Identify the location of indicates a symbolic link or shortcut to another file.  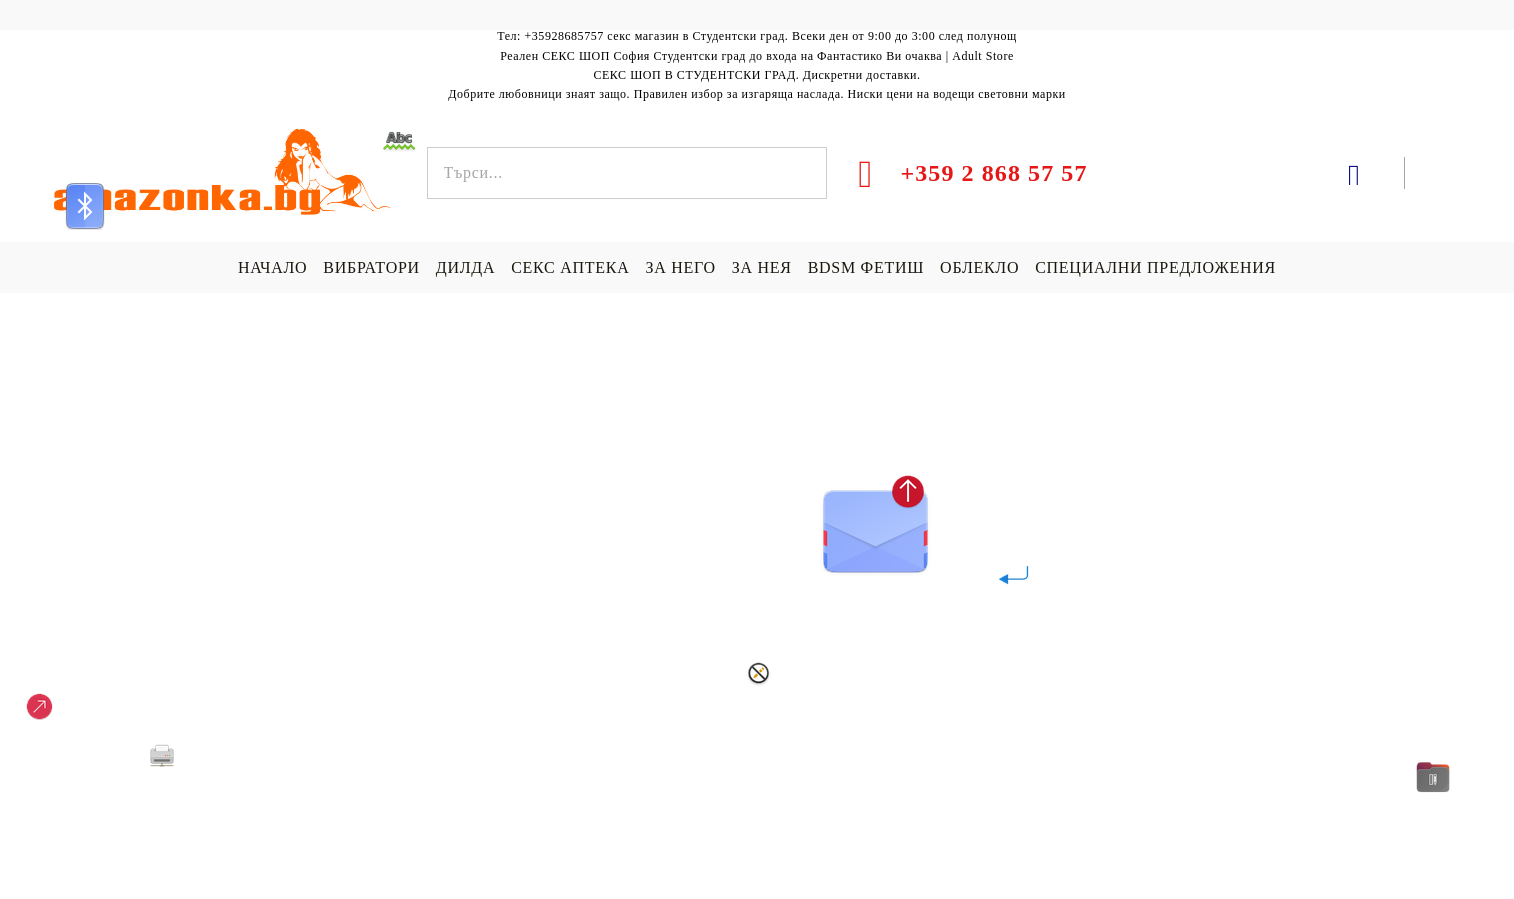
(39, 706).